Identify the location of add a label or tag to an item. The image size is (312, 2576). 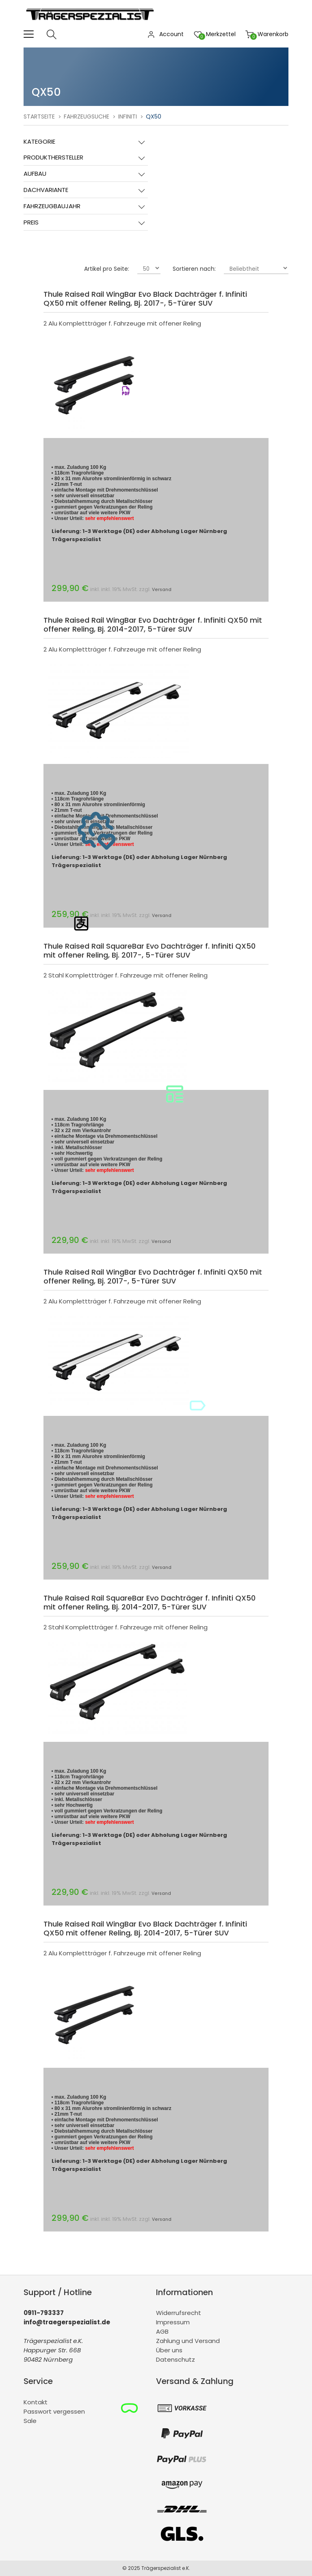
(197, 1405).